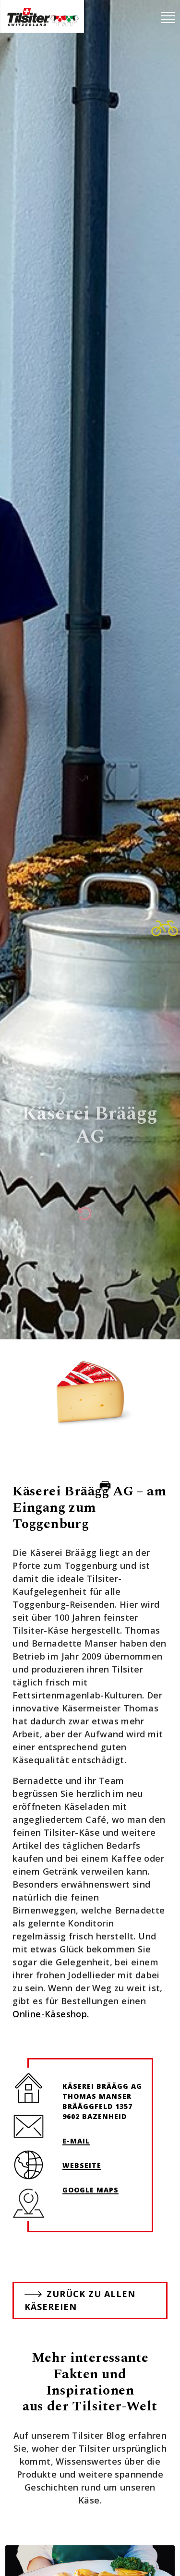 This screenshot has height=2576, width=180. I want to click on restart the debugging session, so click(84, 1214).